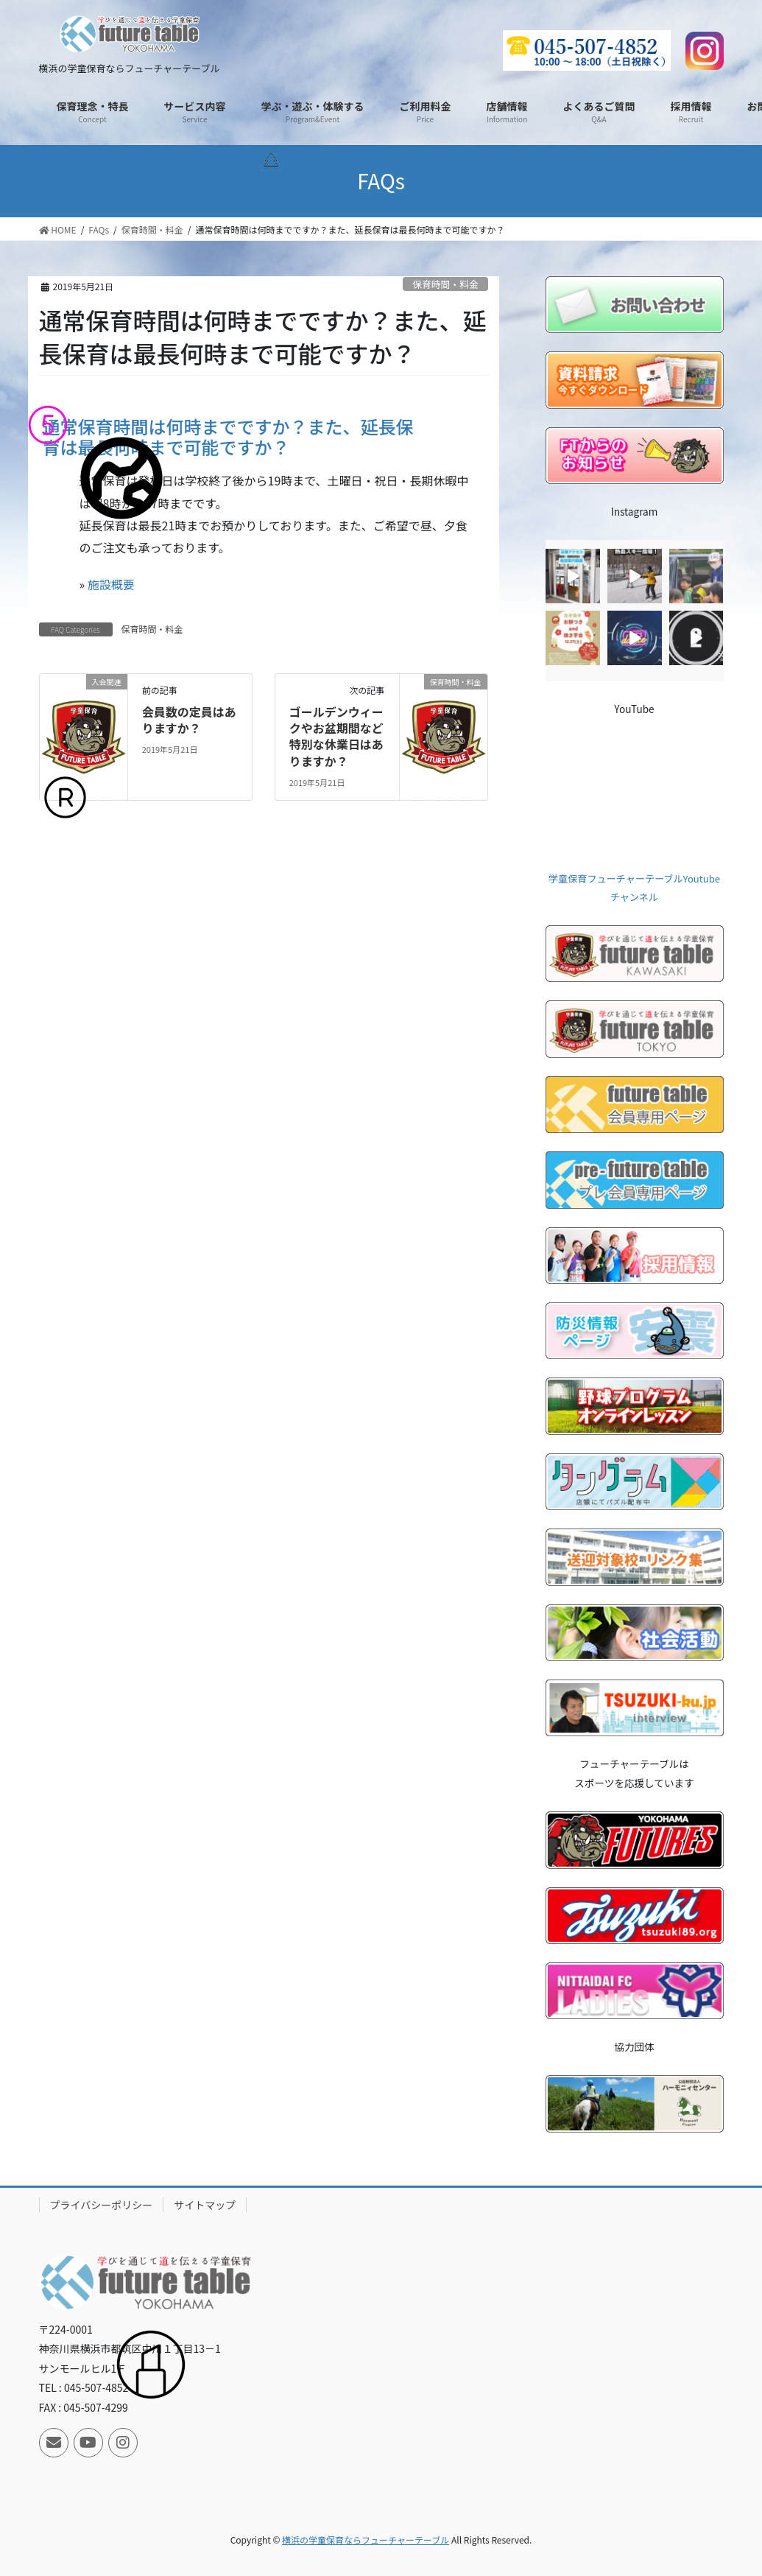 The width and height of the screenshot is (762, 2576). What do you see at coordinates (48, 425) in the screenshot?
I see `indicates step 5 in a multi-step process` at bounding box center [48, 425].